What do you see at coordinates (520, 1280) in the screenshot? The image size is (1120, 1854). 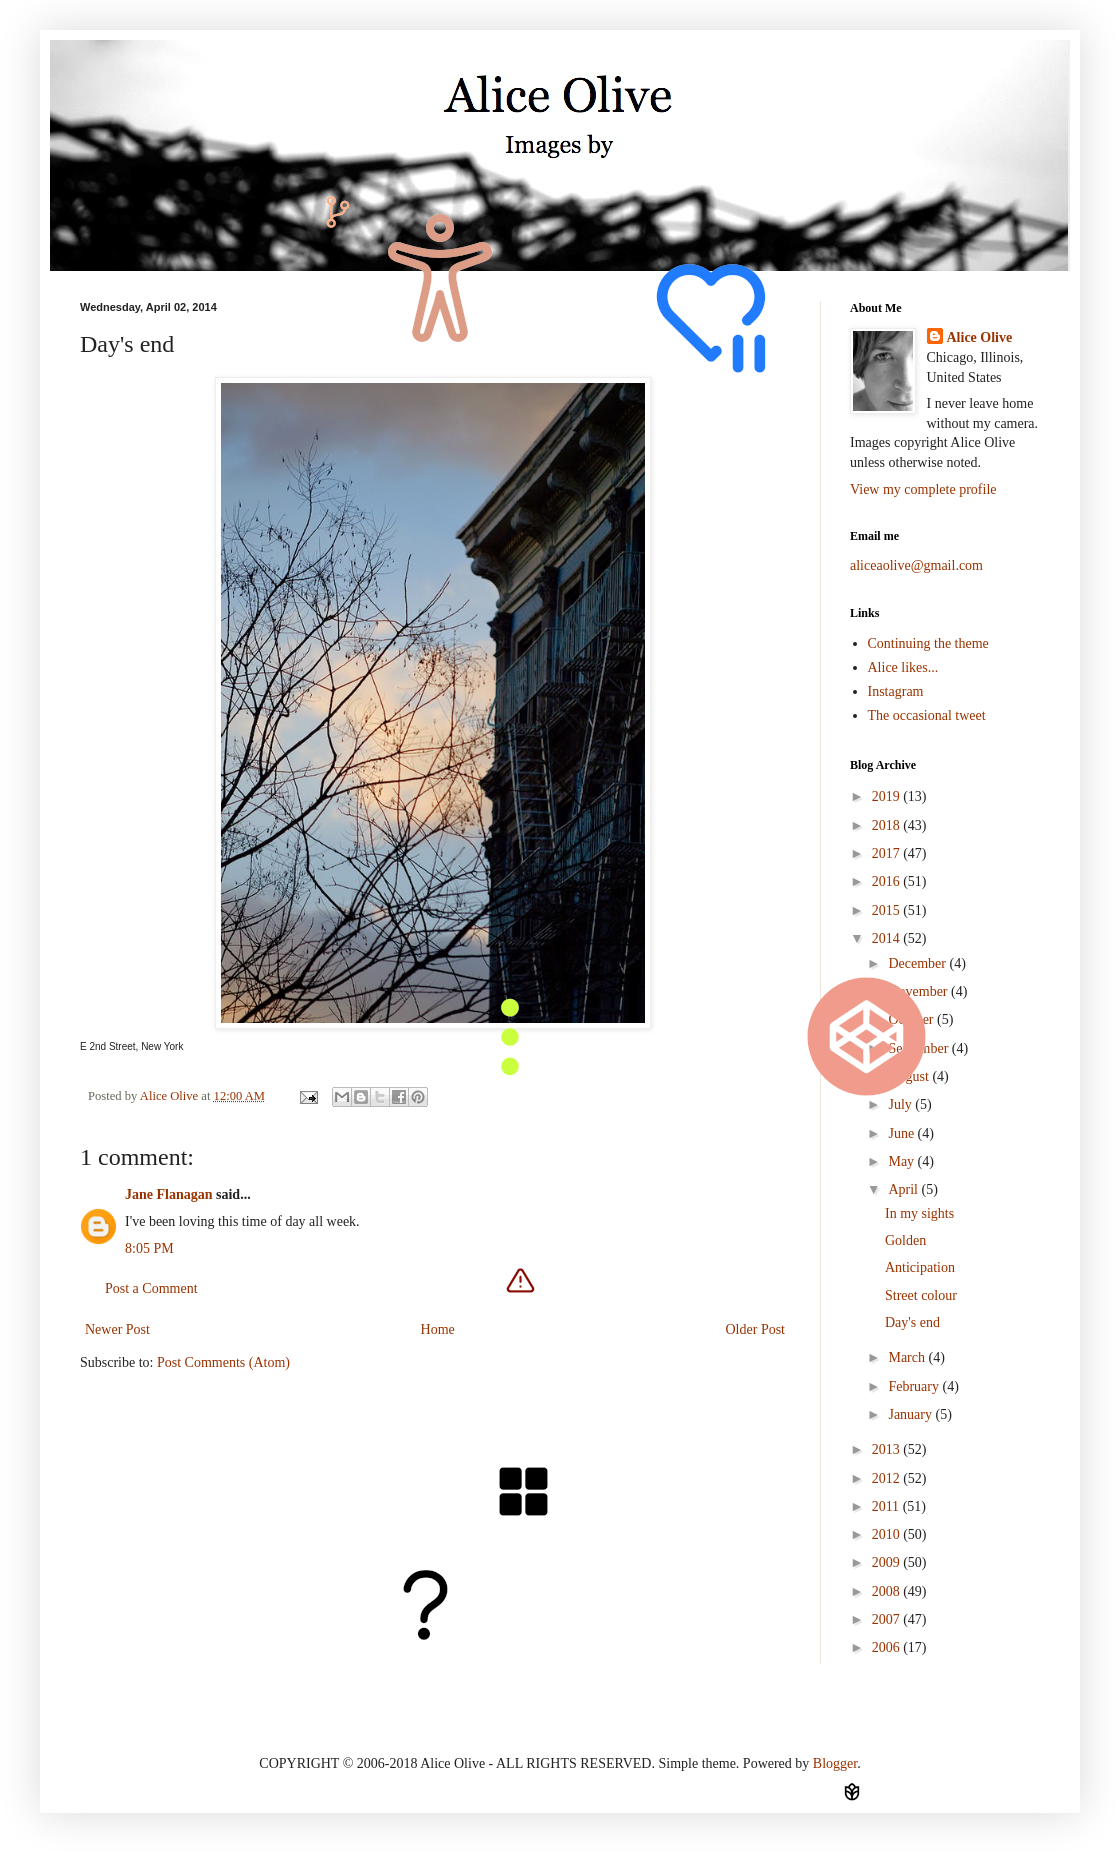 I see `warning or caution indicator` at bounding box center [520, 1280].